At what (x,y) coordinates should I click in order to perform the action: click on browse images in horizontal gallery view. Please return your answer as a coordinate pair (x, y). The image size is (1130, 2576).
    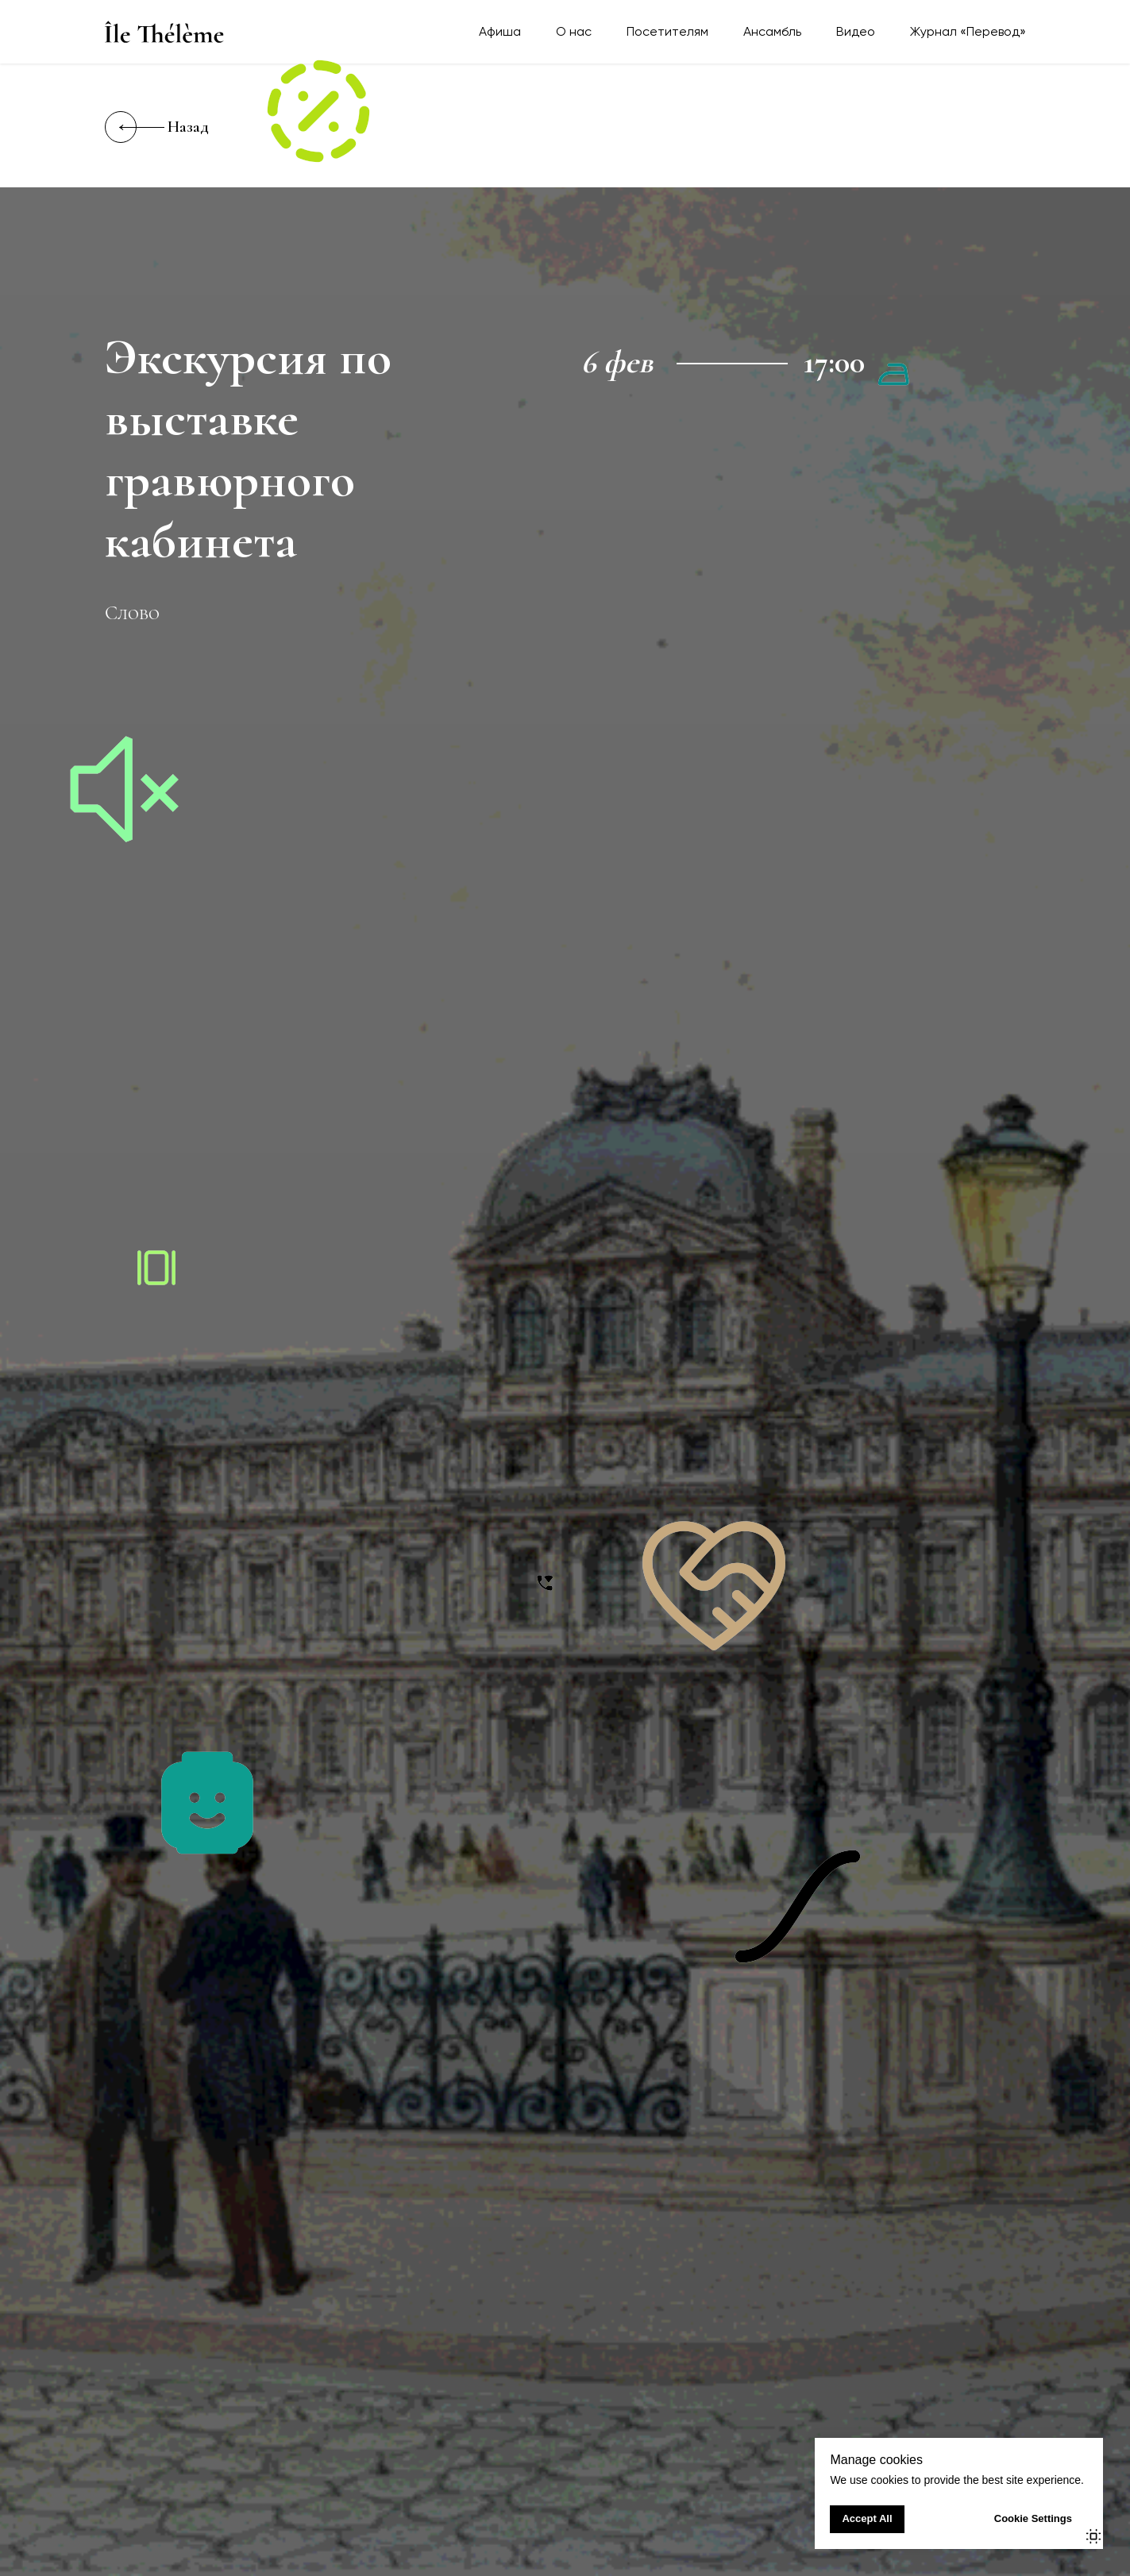
    Looking at the image, I should click on (156, 1268).